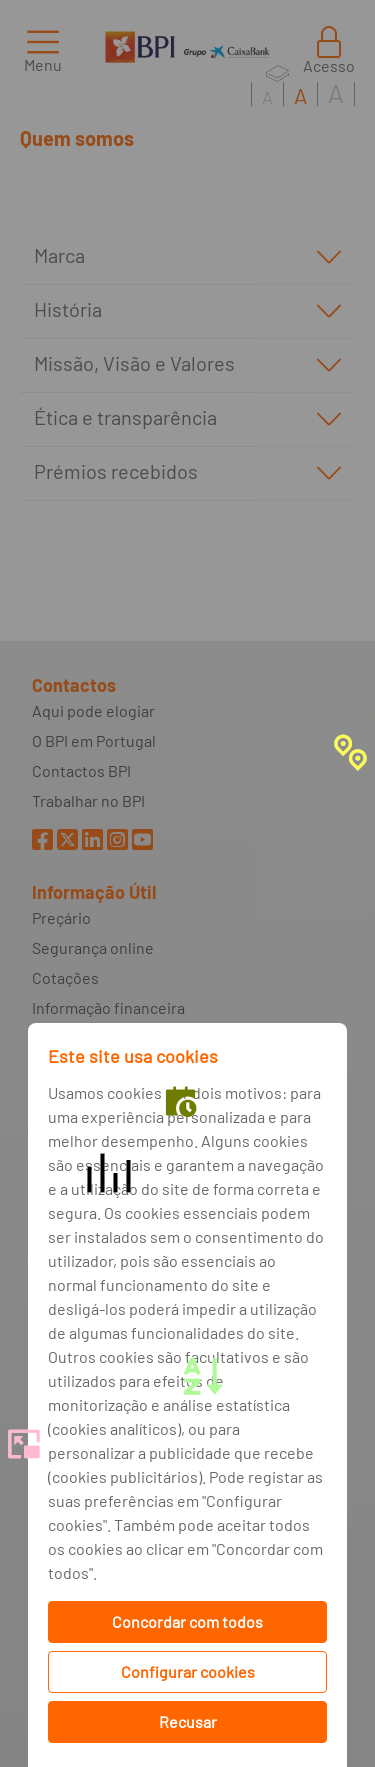 This screenshot has height=1767, width=375. What do you see at coordinates (350, 752) in the screenshot?
I see `measure distance between two locations` at bounding box center [350, 752].